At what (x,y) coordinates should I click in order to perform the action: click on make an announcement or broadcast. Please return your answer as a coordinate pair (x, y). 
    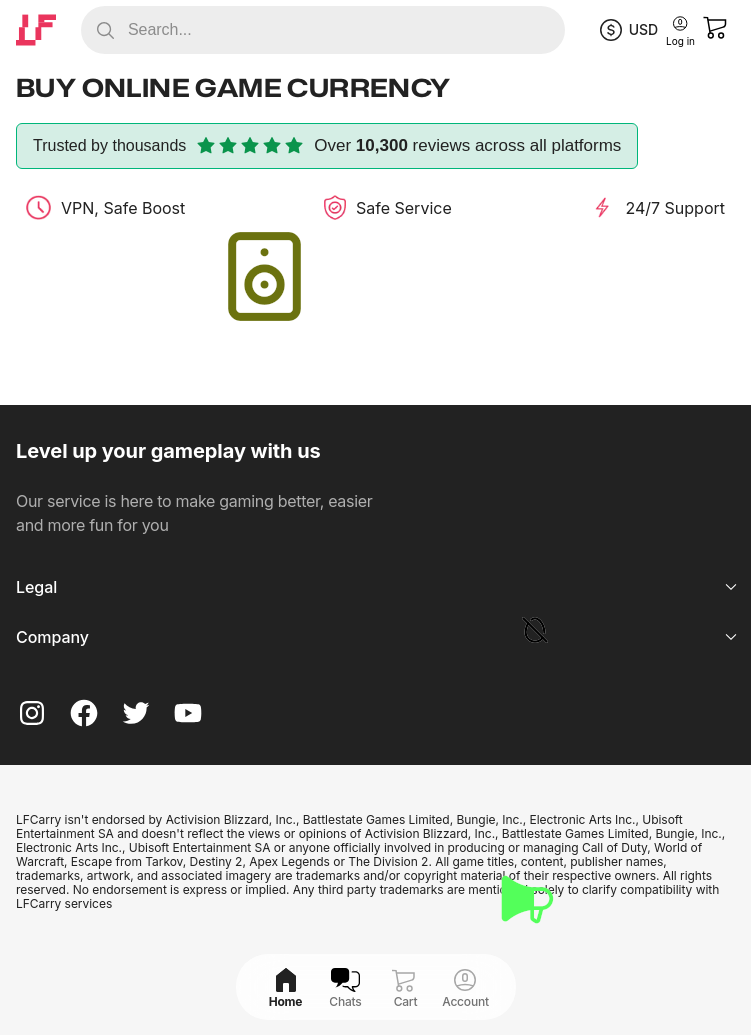
    Looking at the image, I should click on (524, 900).